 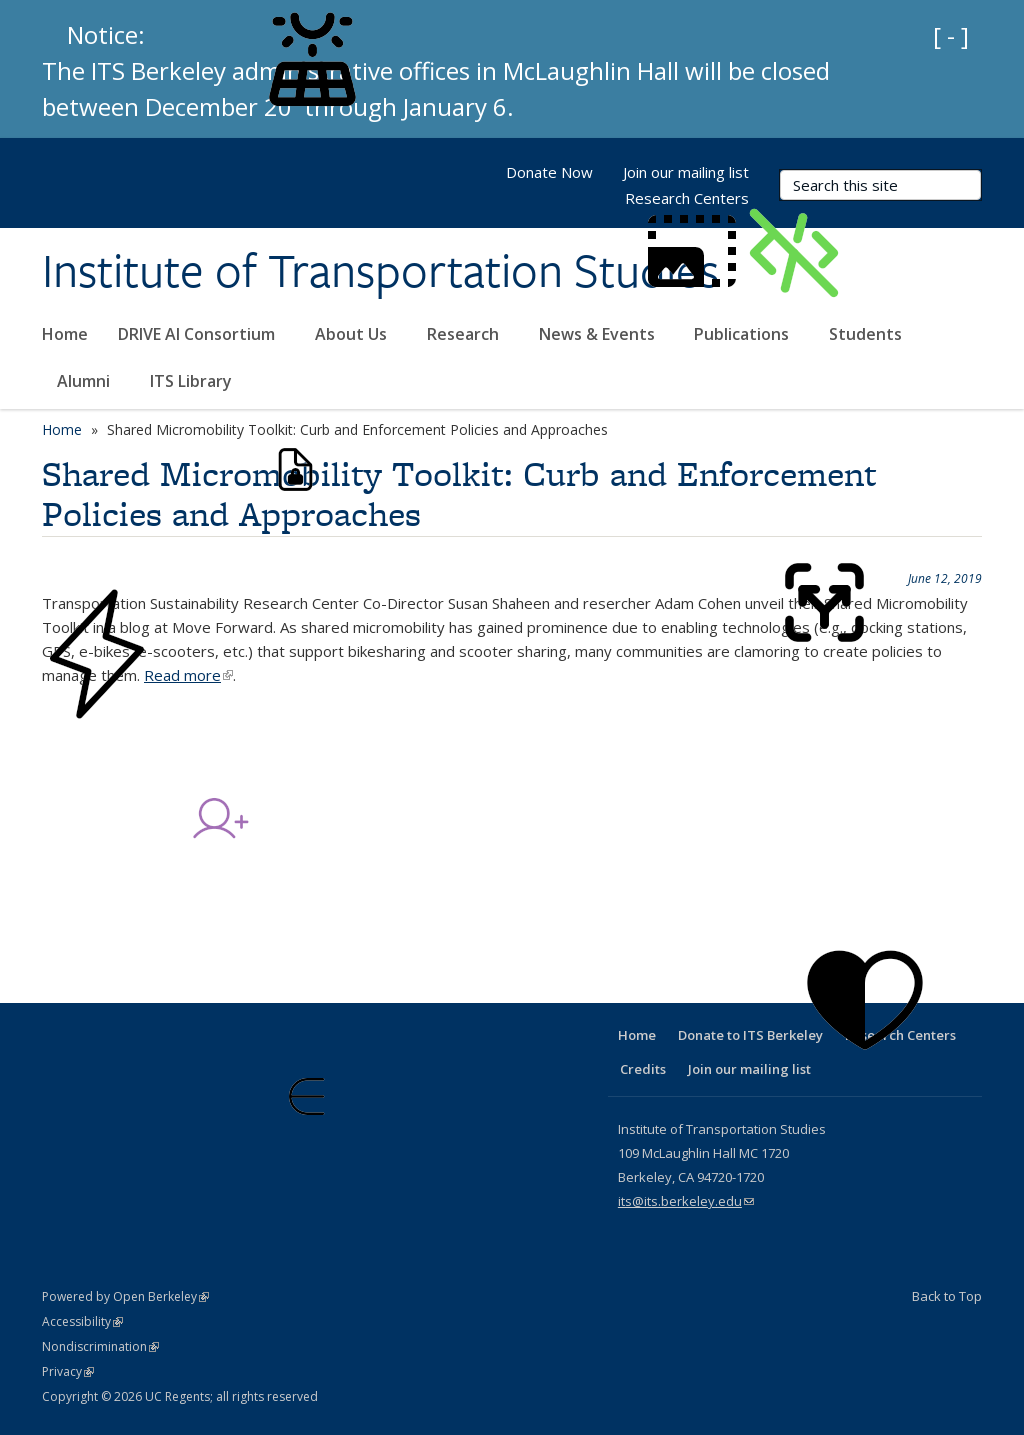 I want to click on scan or capture a route, so click(x=824, y=602).